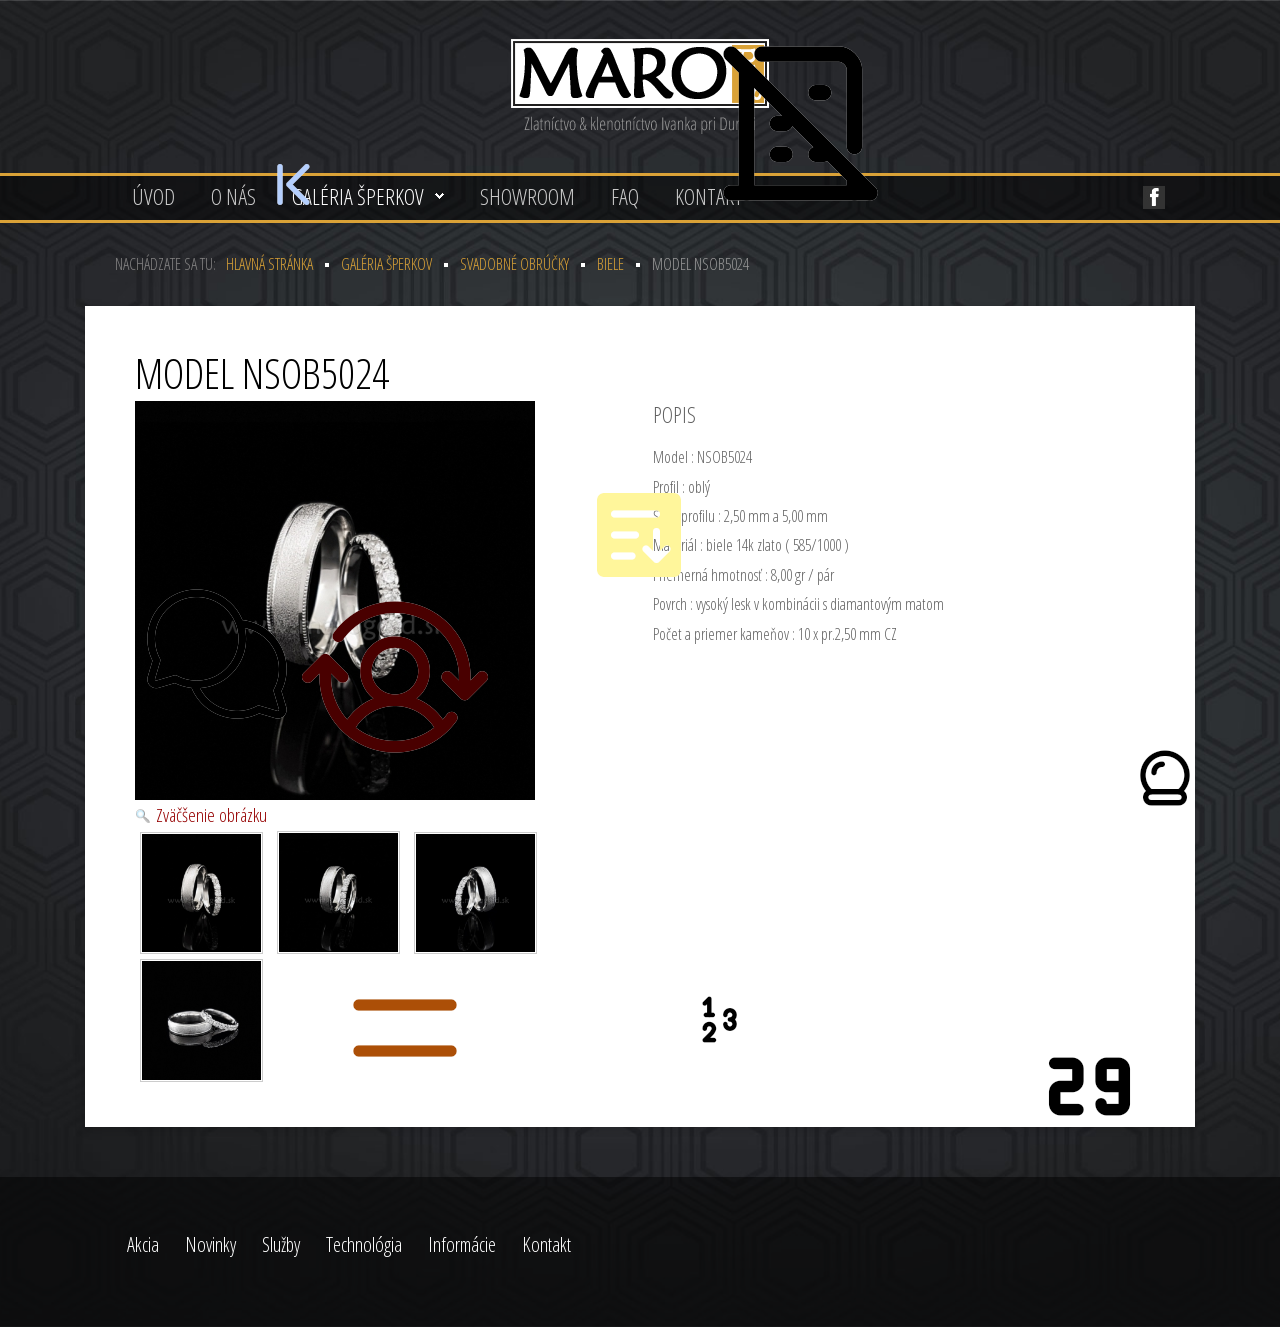 The height and width of the screenshot is (1327, 1280). Describe the element at coordinates (405, 1028) in the screenshot. I see `open navigation menu` at that location.